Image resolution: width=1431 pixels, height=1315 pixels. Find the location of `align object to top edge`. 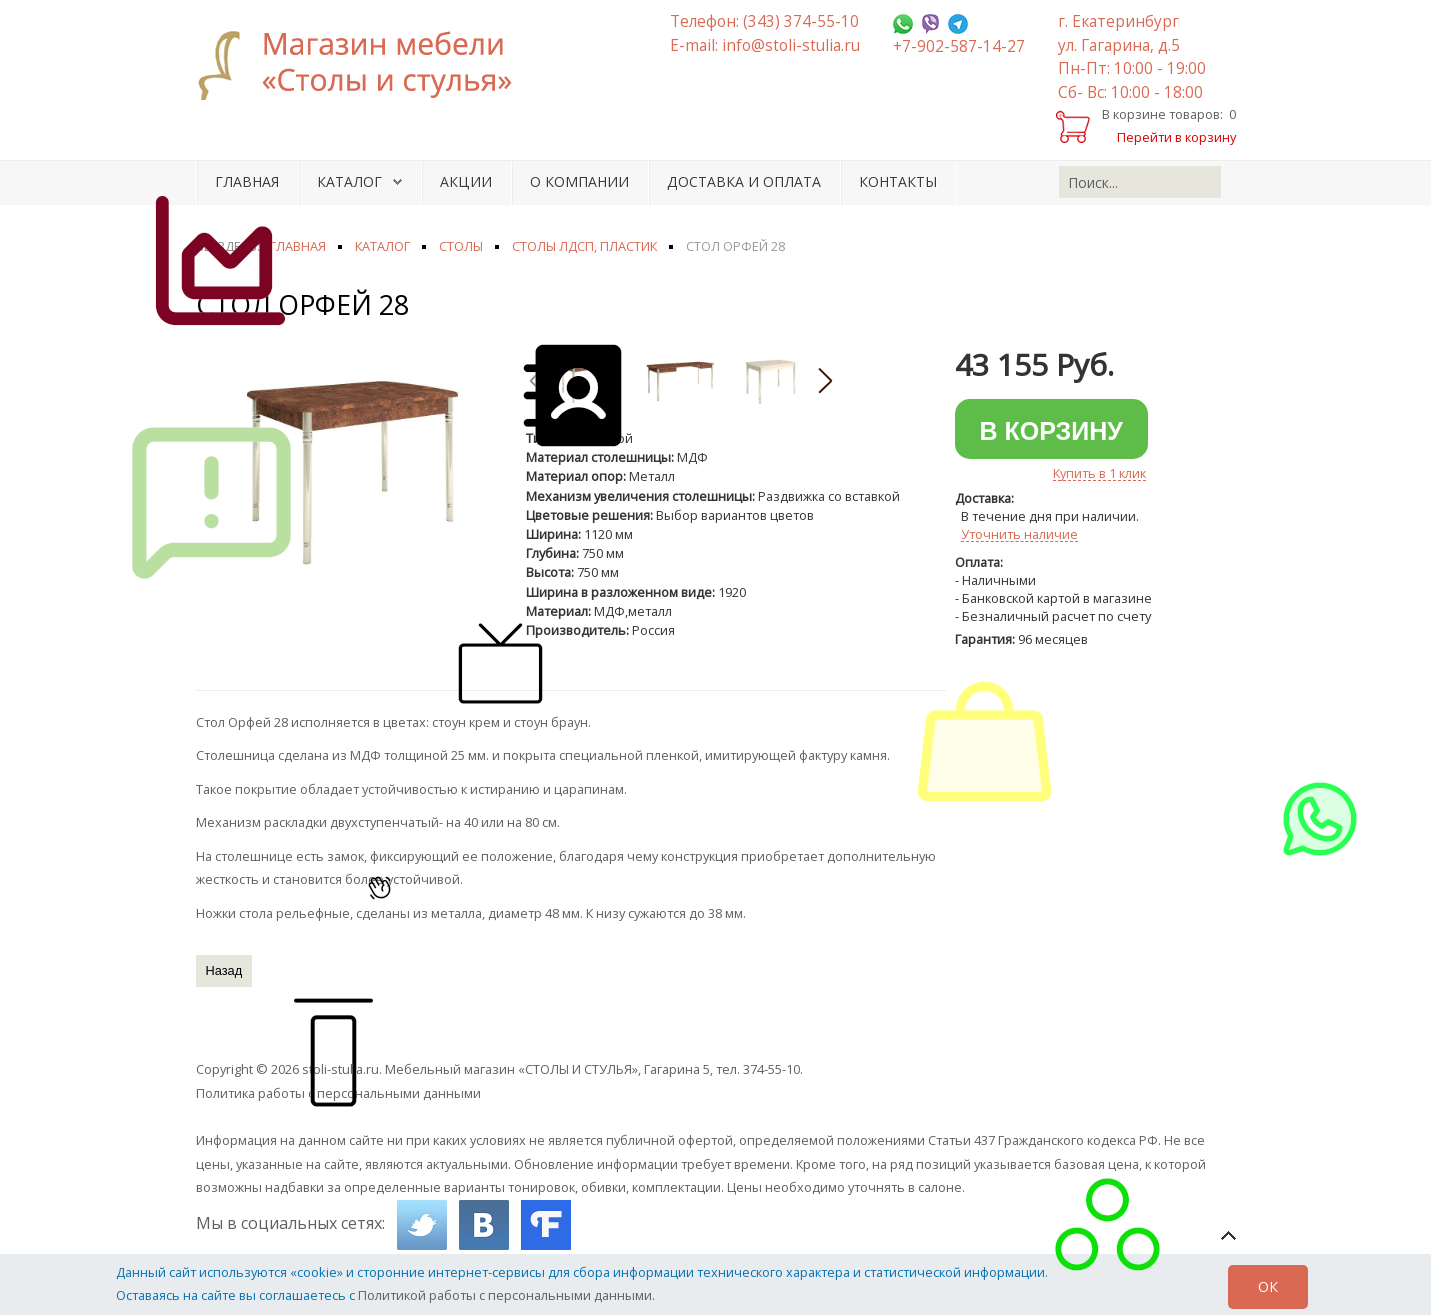

align object to top edge is located at coordinates (333, 1050).